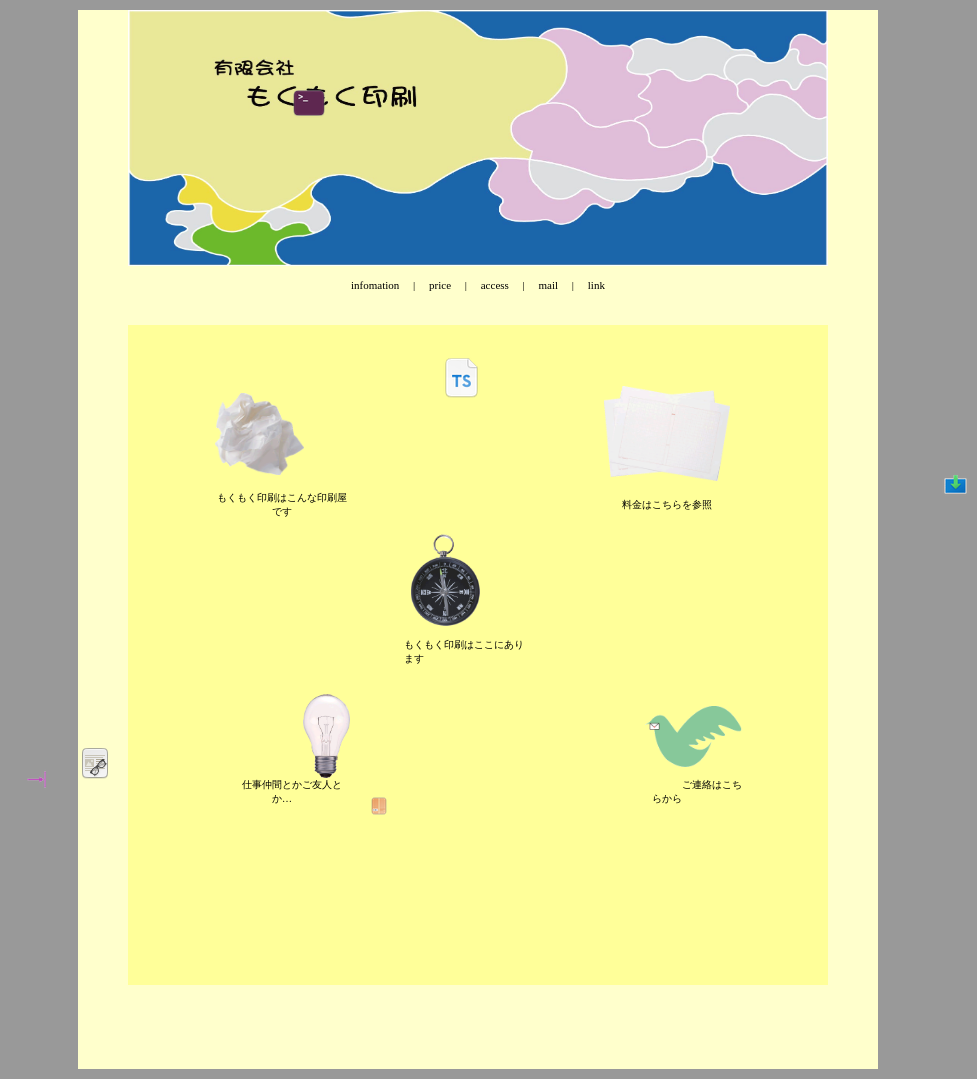  What do you see at coordinates (309, 103) in the screenshot?
I see `open terminal application` at bounding box center [309, 103].